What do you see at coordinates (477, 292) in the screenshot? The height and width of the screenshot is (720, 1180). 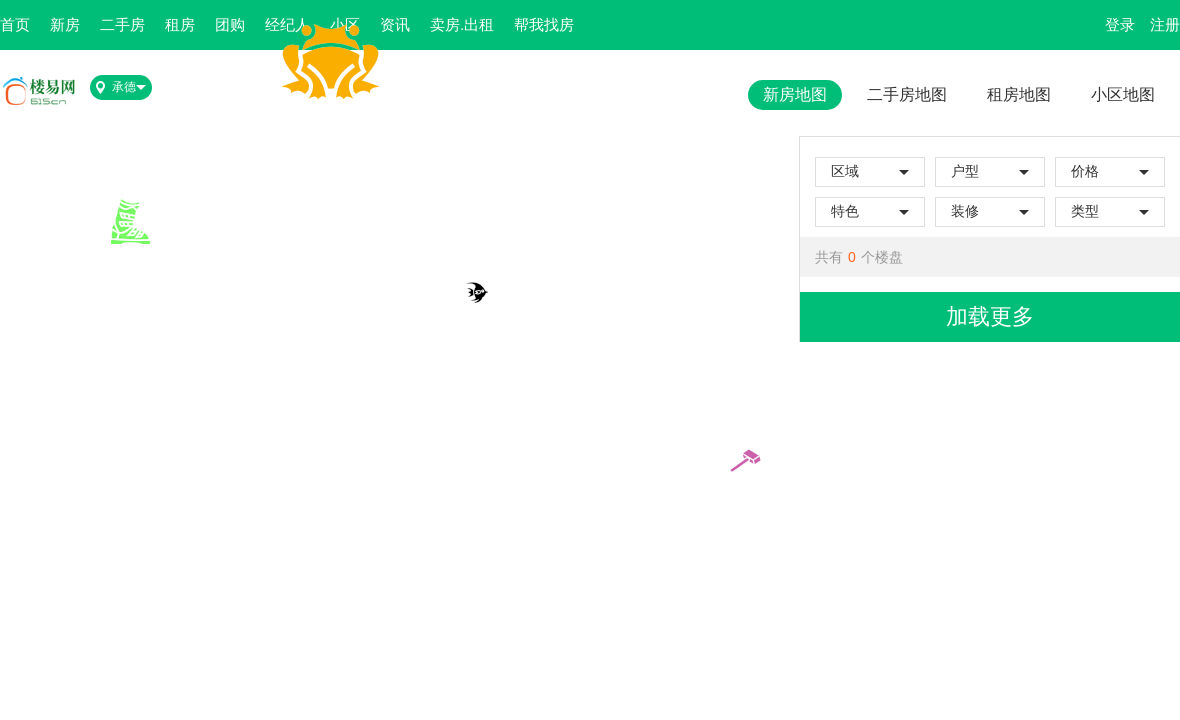 I see `tropical fish icon for aquarium or marine-themed games` at bounding box center [477, 292].